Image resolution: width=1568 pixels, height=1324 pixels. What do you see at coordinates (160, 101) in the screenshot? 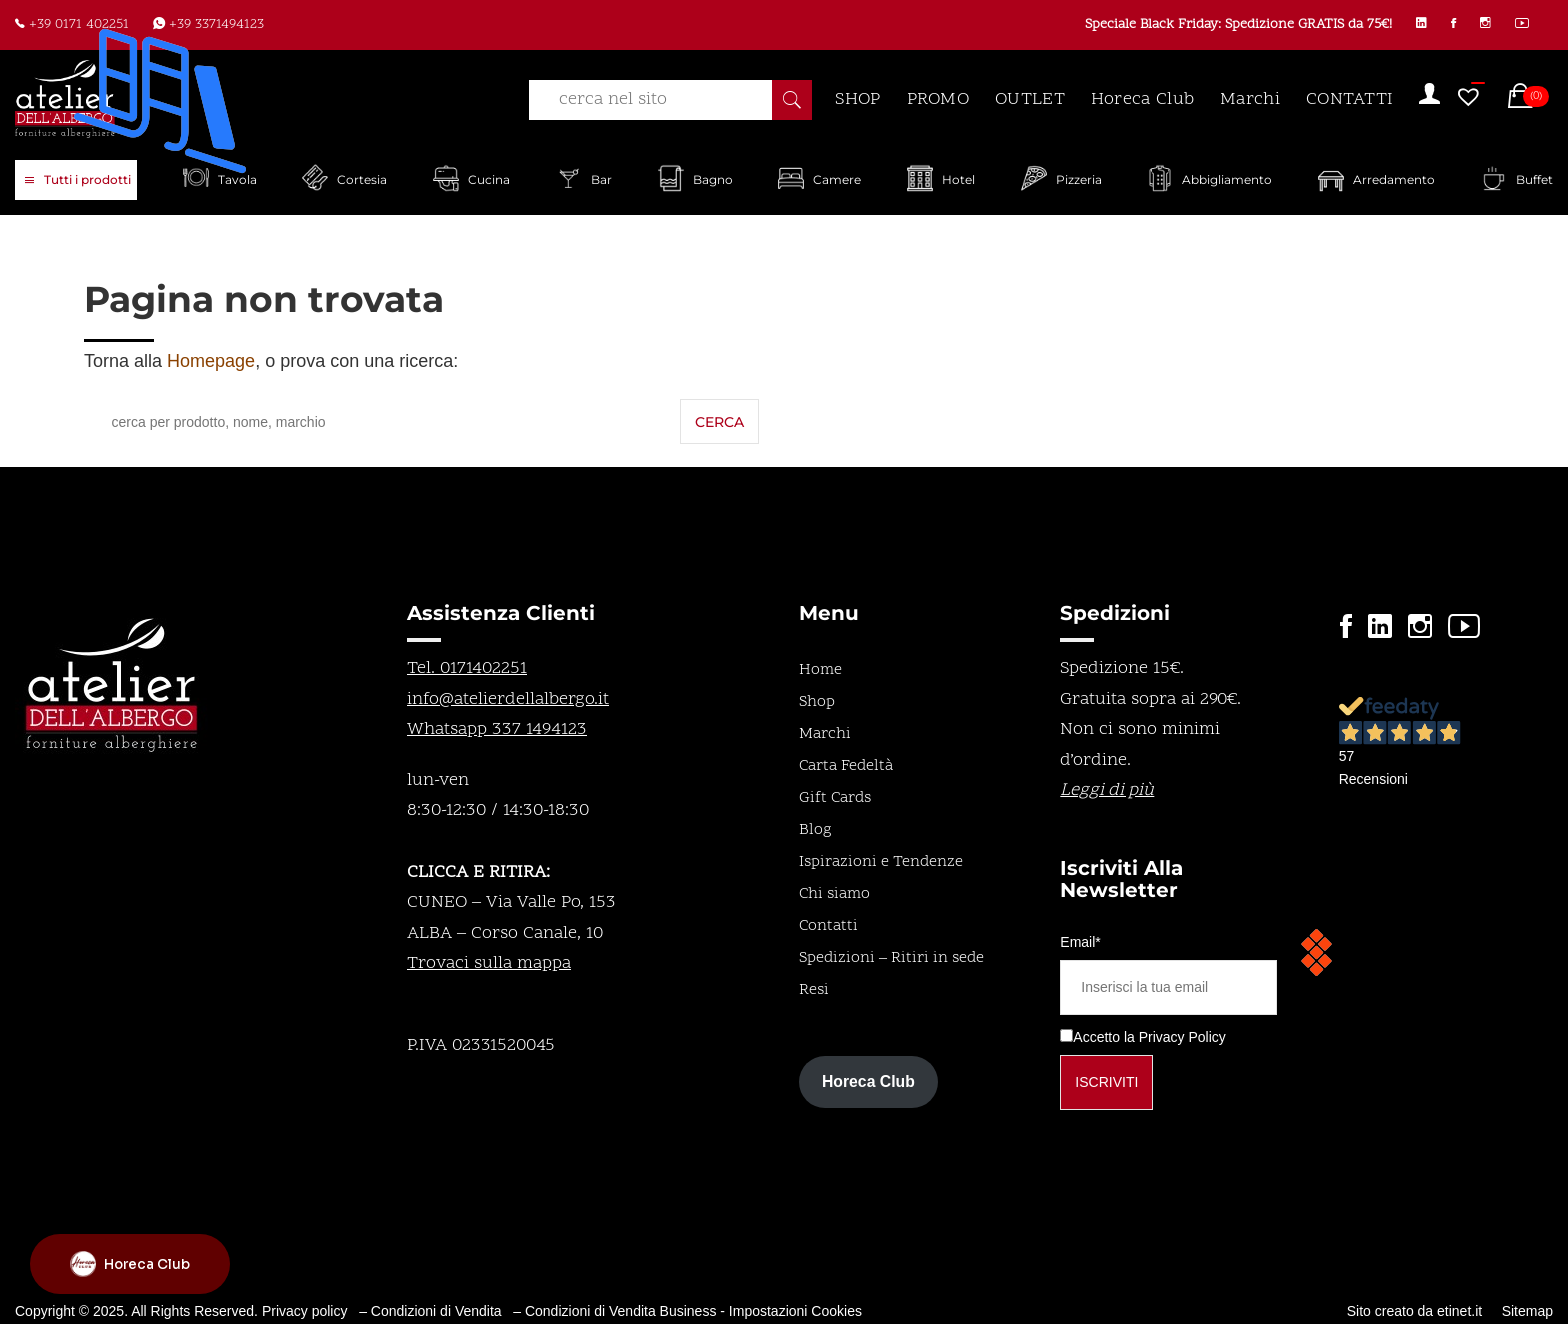
I see `open the Kenmei manga tracking app` at bounding box center [160, 101].